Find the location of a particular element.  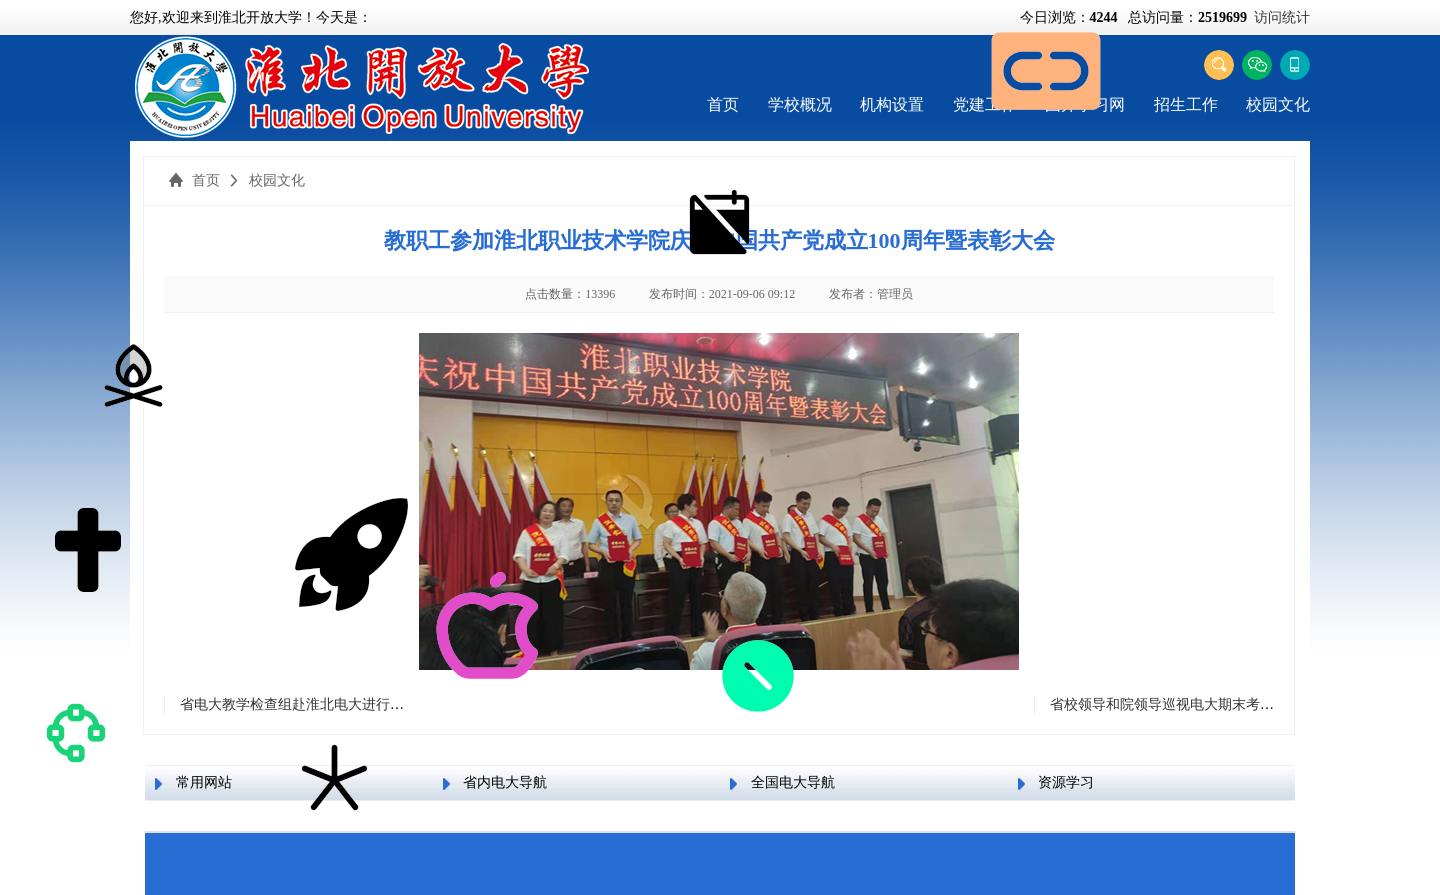

indicates a restricted or prohibited action is located at coordinates (758, 676).